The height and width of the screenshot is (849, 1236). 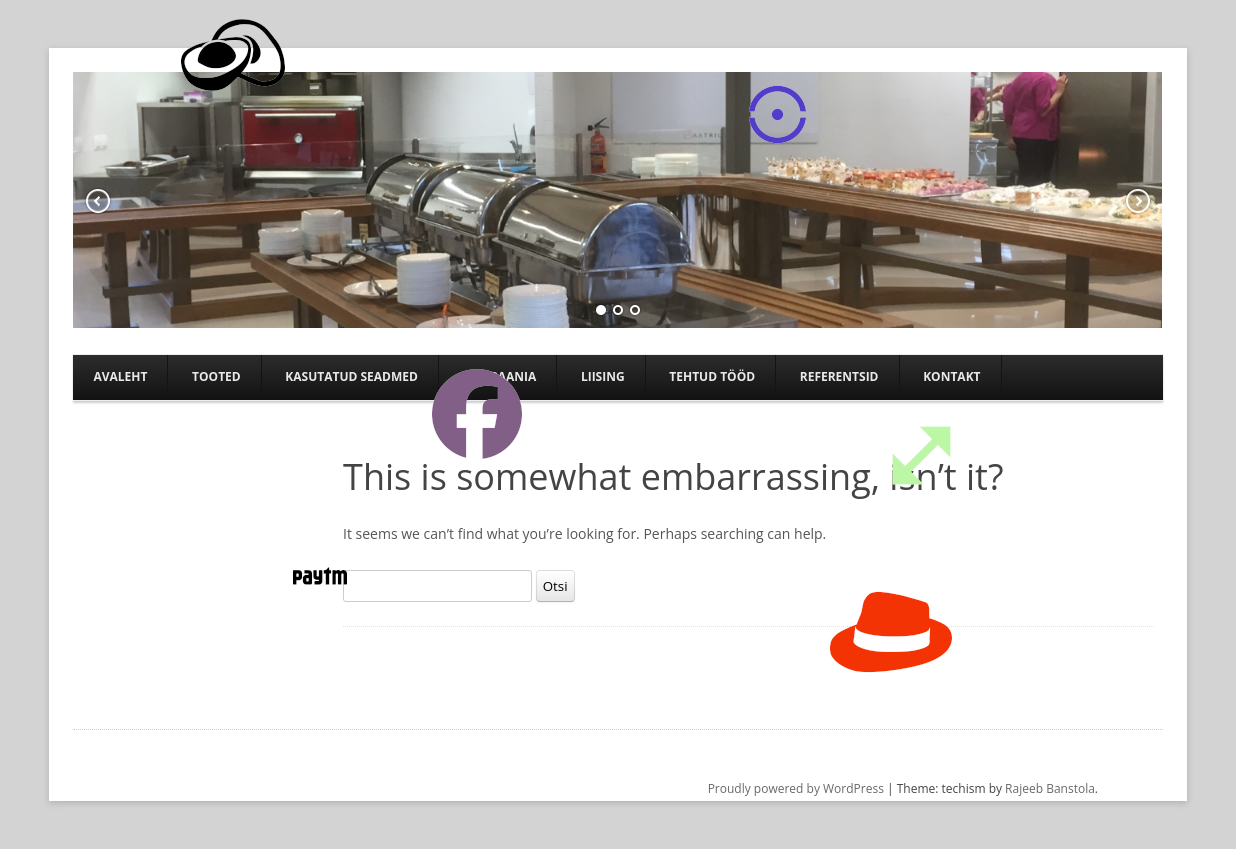 What do you see at coordinates (891, 632) in the screenshot?
I see `sinatra ruby framework logo` at bounding box center [891, 632].